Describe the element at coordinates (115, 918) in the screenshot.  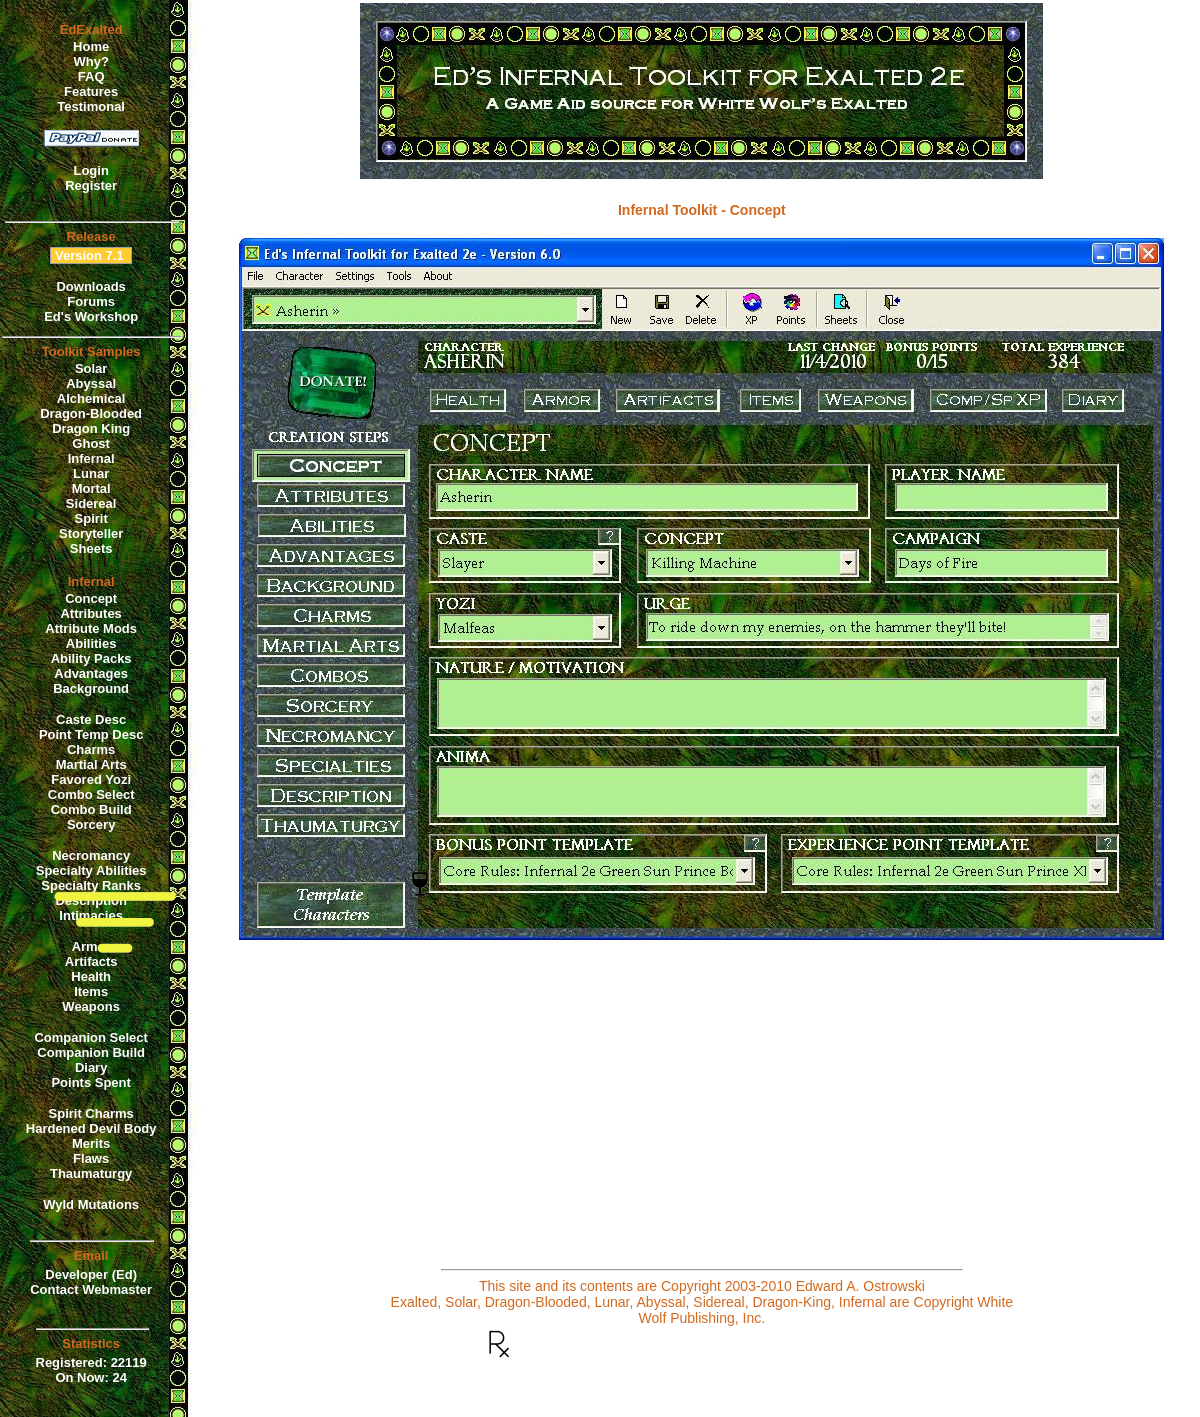
I see `filter or sort list items` at that location.